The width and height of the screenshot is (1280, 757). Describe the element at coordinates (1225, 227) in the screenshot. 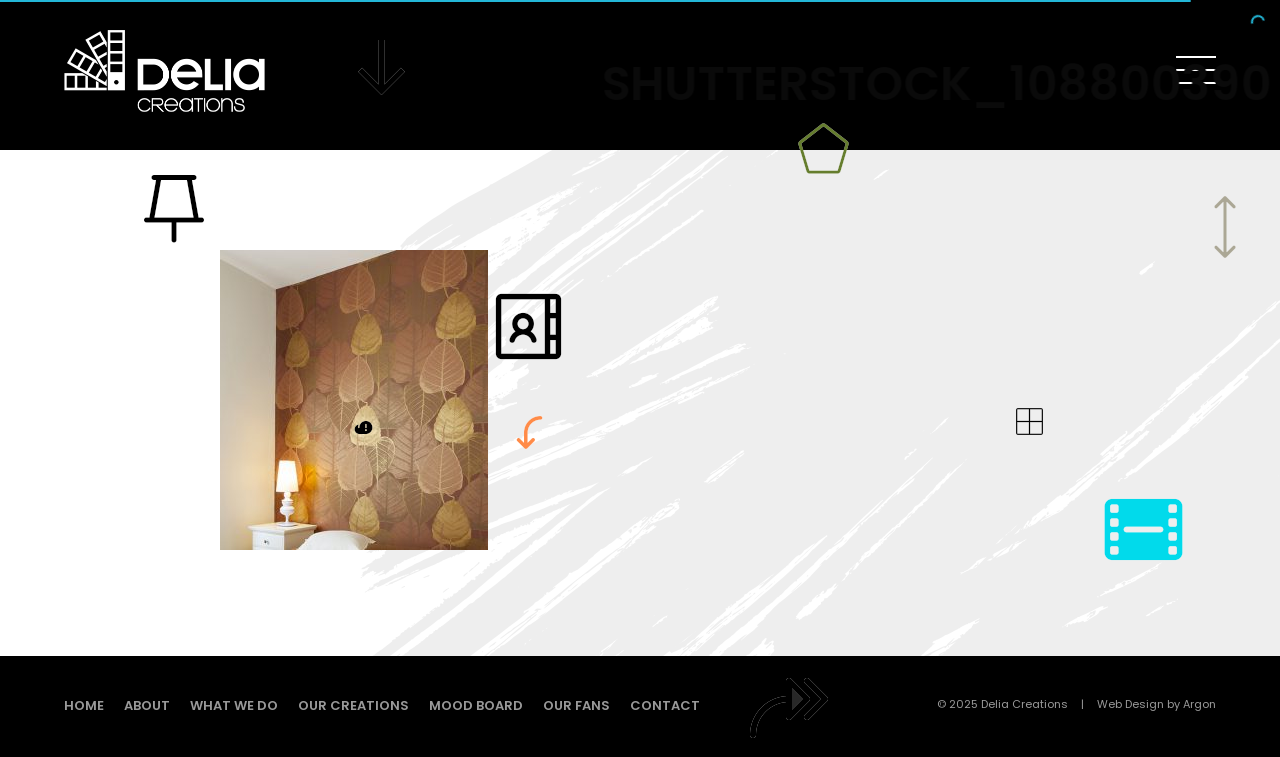

I see `adjust height or vertical size` at that location.